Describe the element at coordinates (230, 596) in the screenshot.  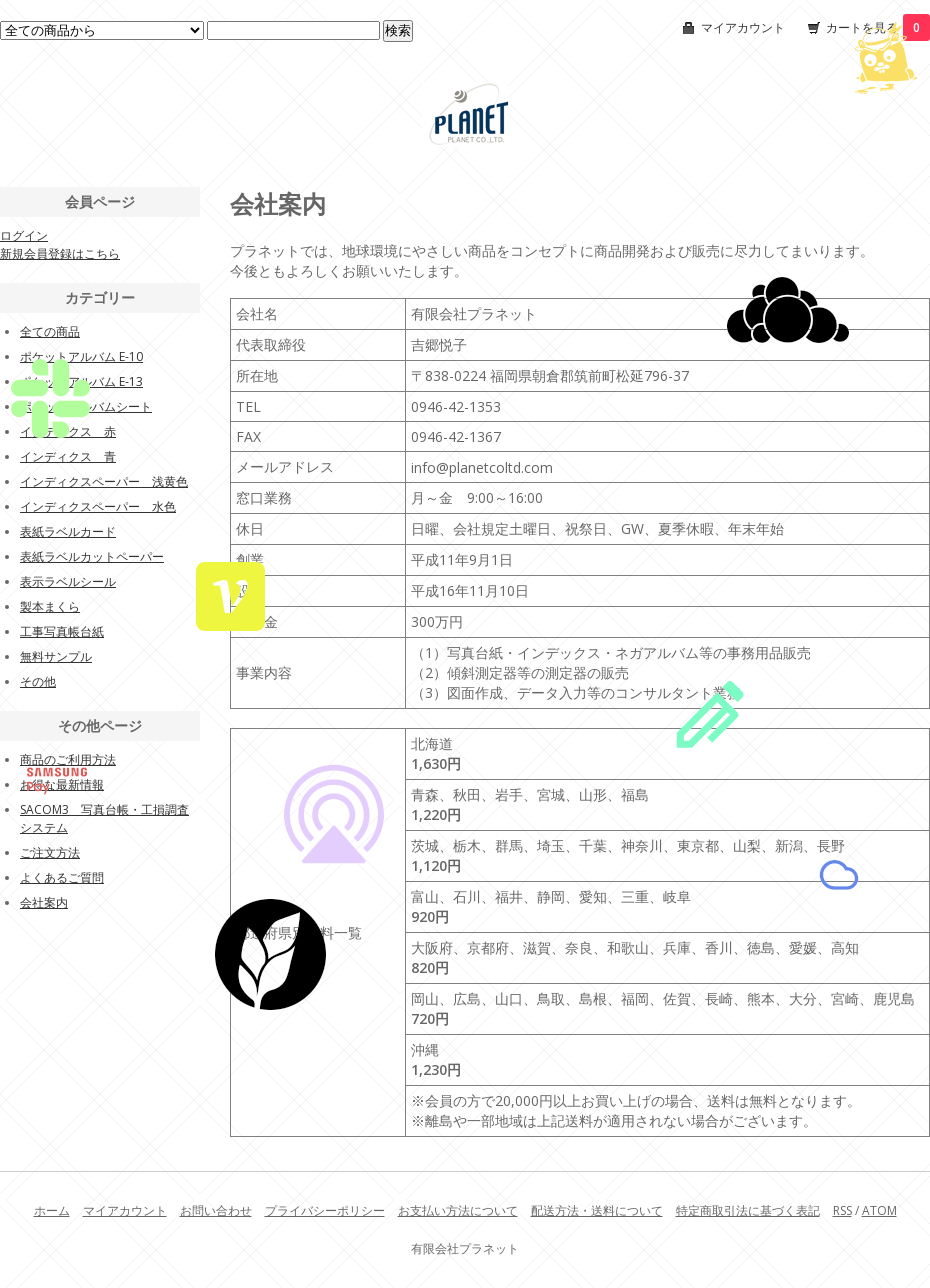
I see `open velog blogging platform` at that location.